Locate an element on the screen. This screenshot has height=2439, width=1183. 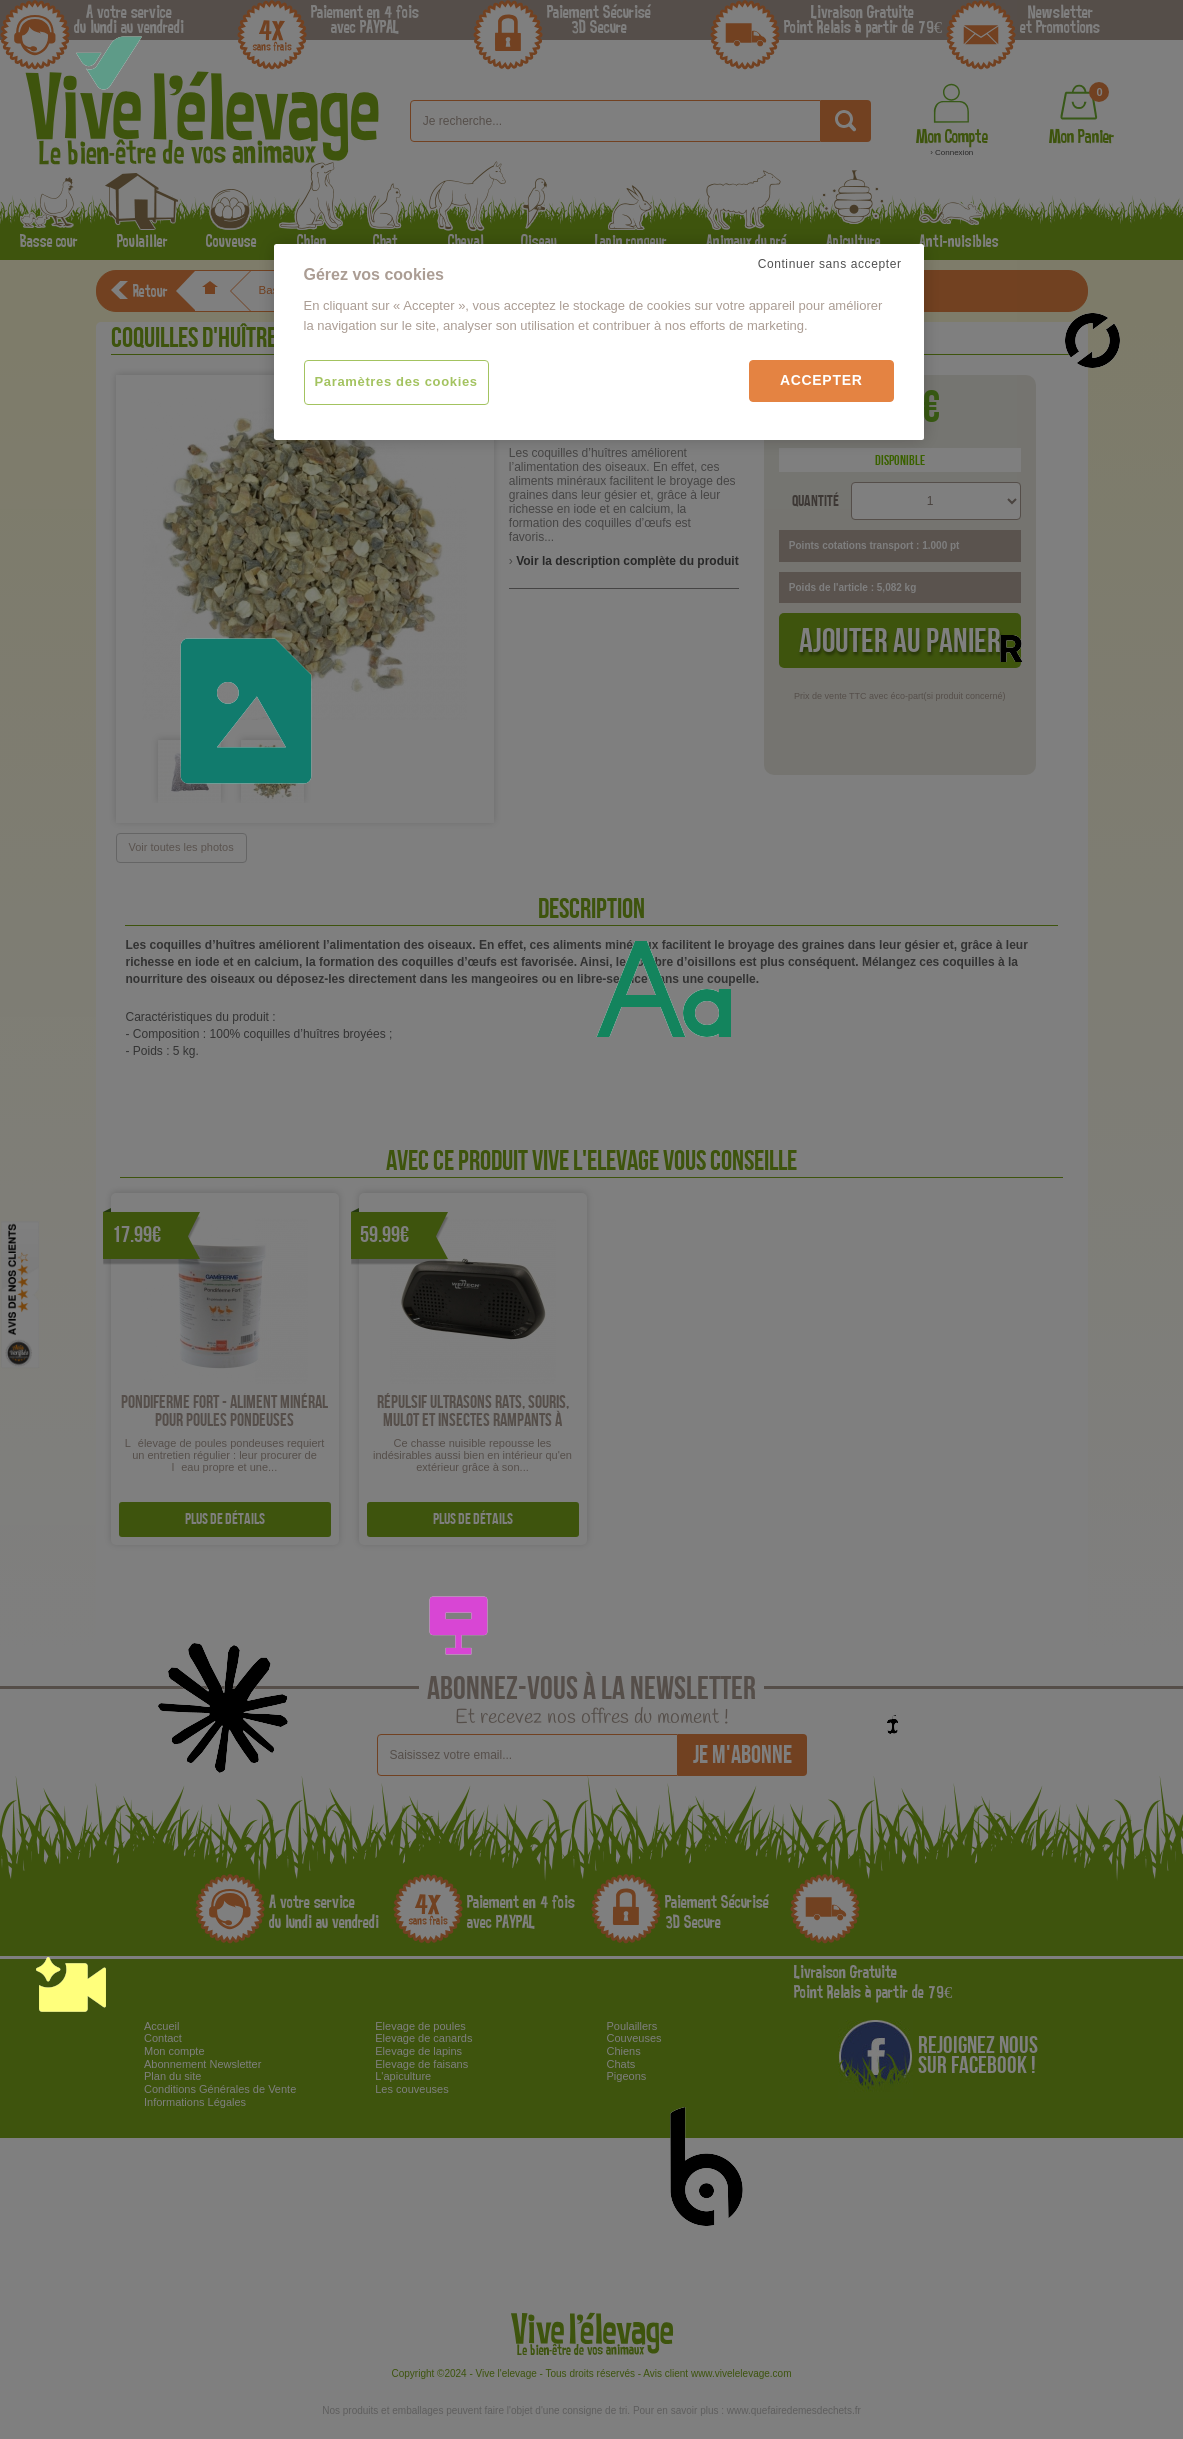
adjust text size settings is located at coordinates (665, 989).